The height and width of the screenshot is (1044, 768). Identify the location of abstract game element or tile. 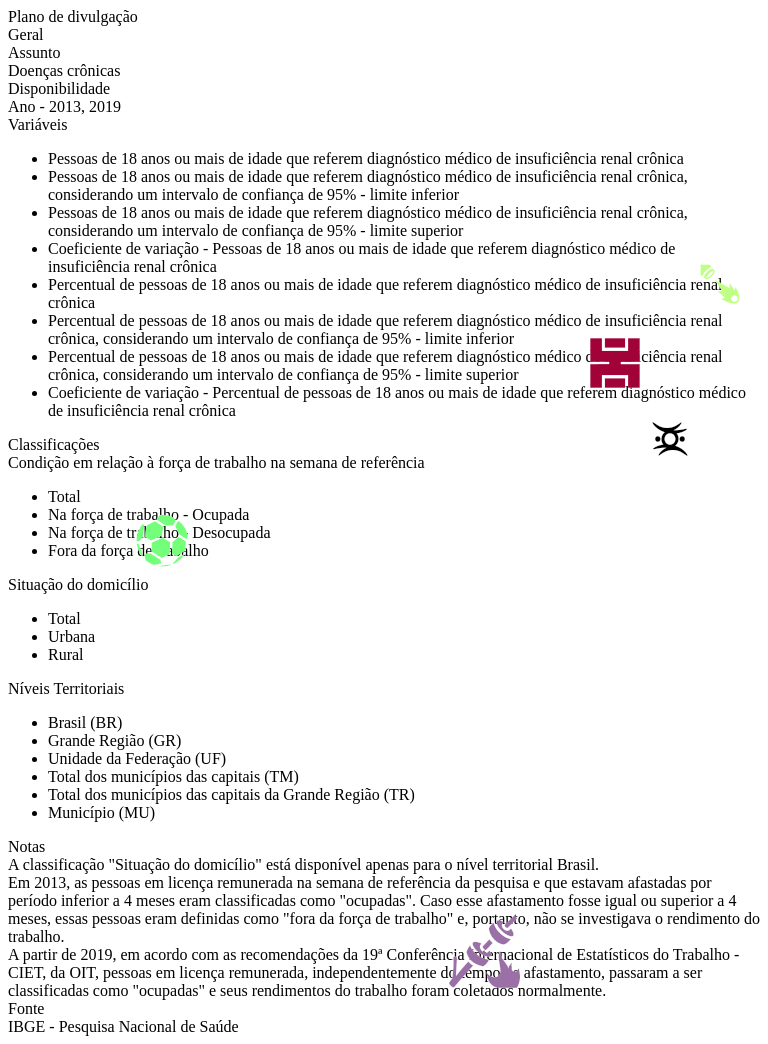
(615, 363).